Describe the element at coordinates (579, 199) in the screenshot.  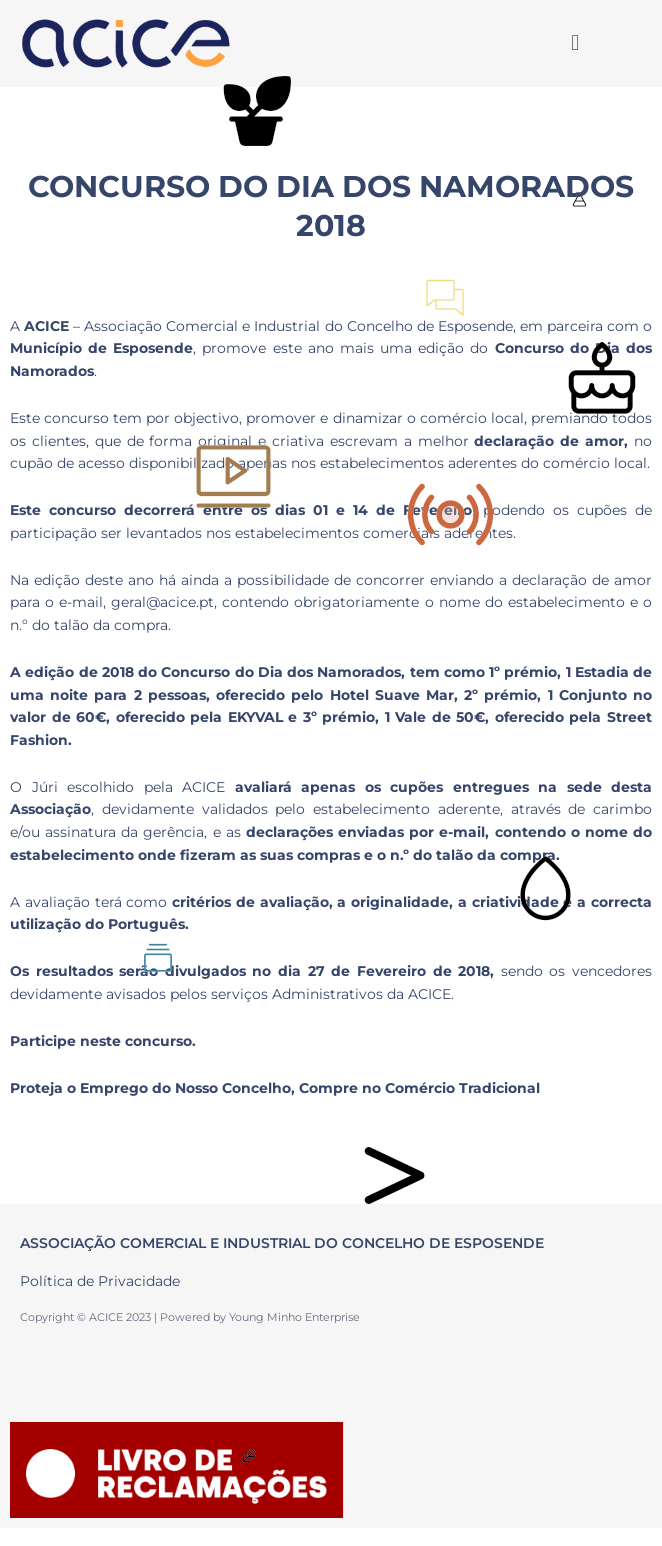
I see `access experimental or beta features` at that location.